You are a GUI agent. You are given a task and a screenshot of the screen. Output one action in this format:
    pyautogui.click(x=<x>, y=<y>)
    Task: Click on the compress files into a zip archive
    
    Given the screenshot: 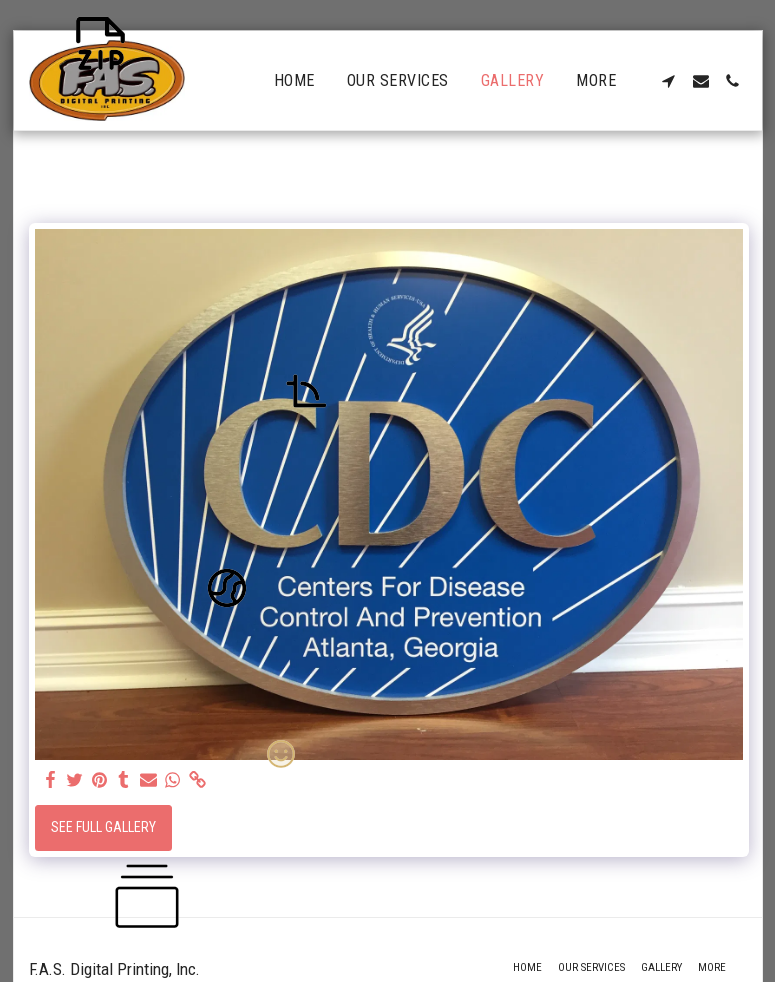 What is the action you would take?
    pyautogui.click(x=100, y=45)
    